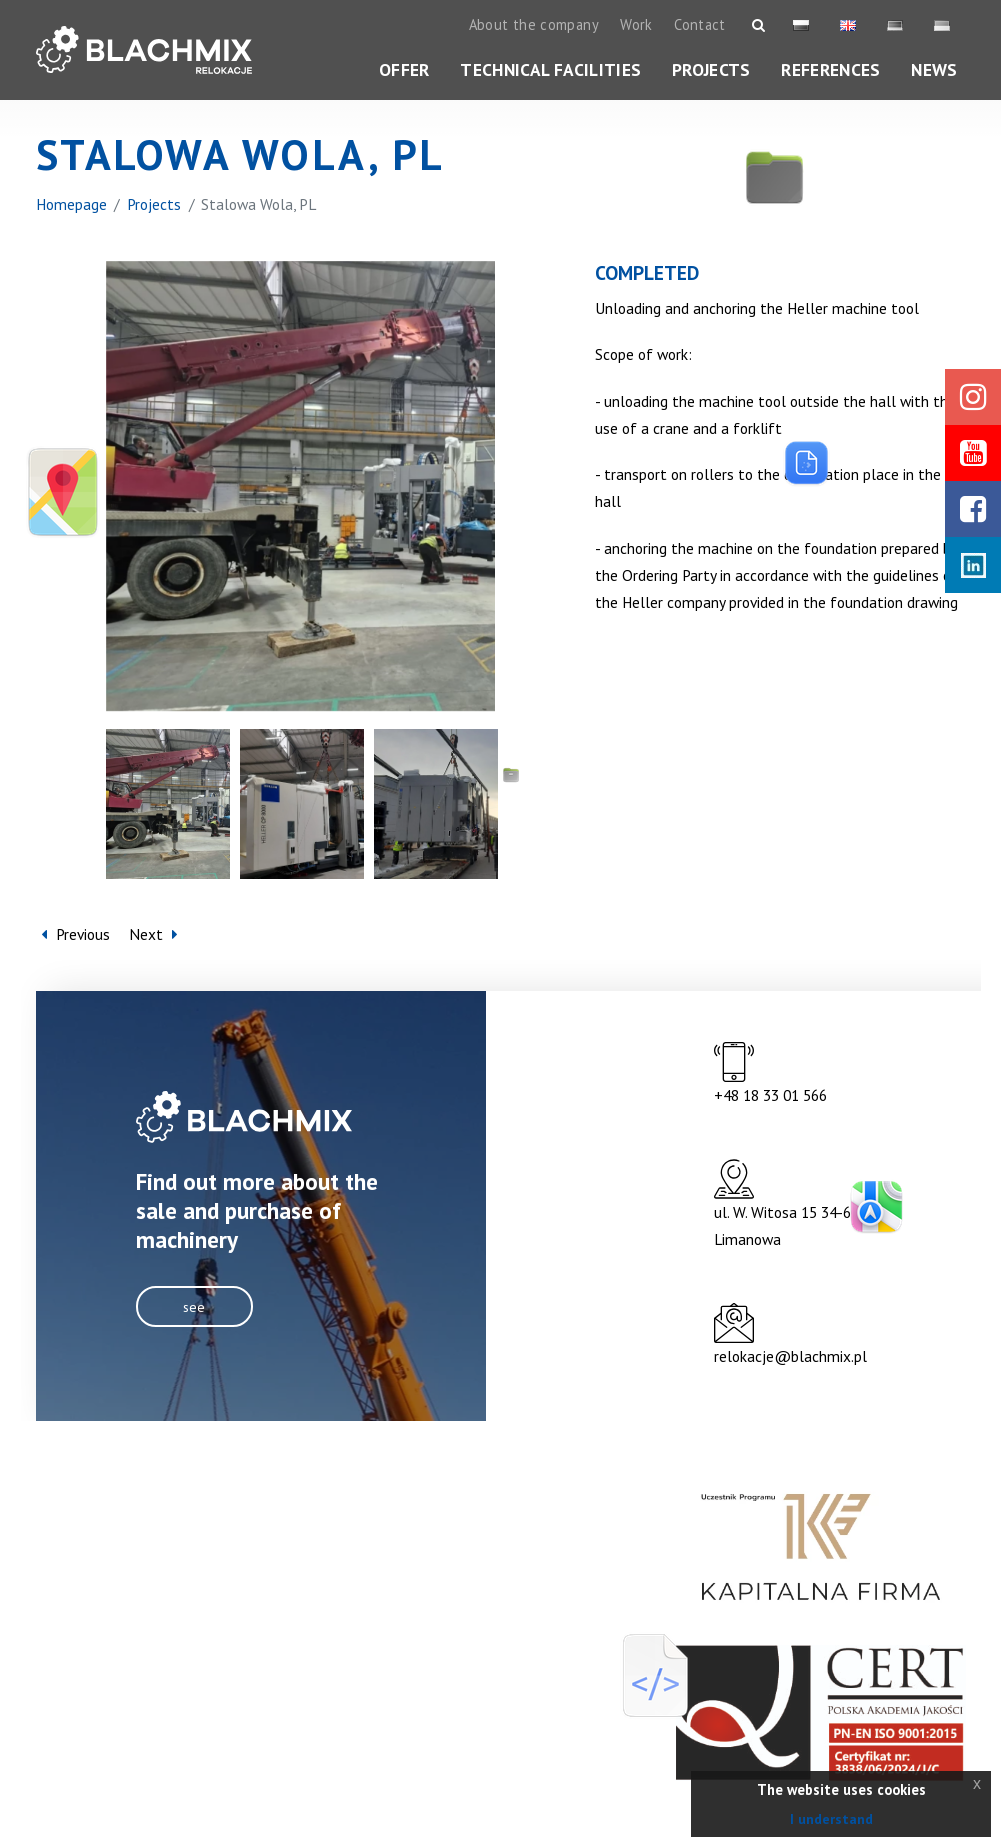 This screenshot has width=1001, height=1847. I want to click on configure default apps for file types, so click(806, 463).